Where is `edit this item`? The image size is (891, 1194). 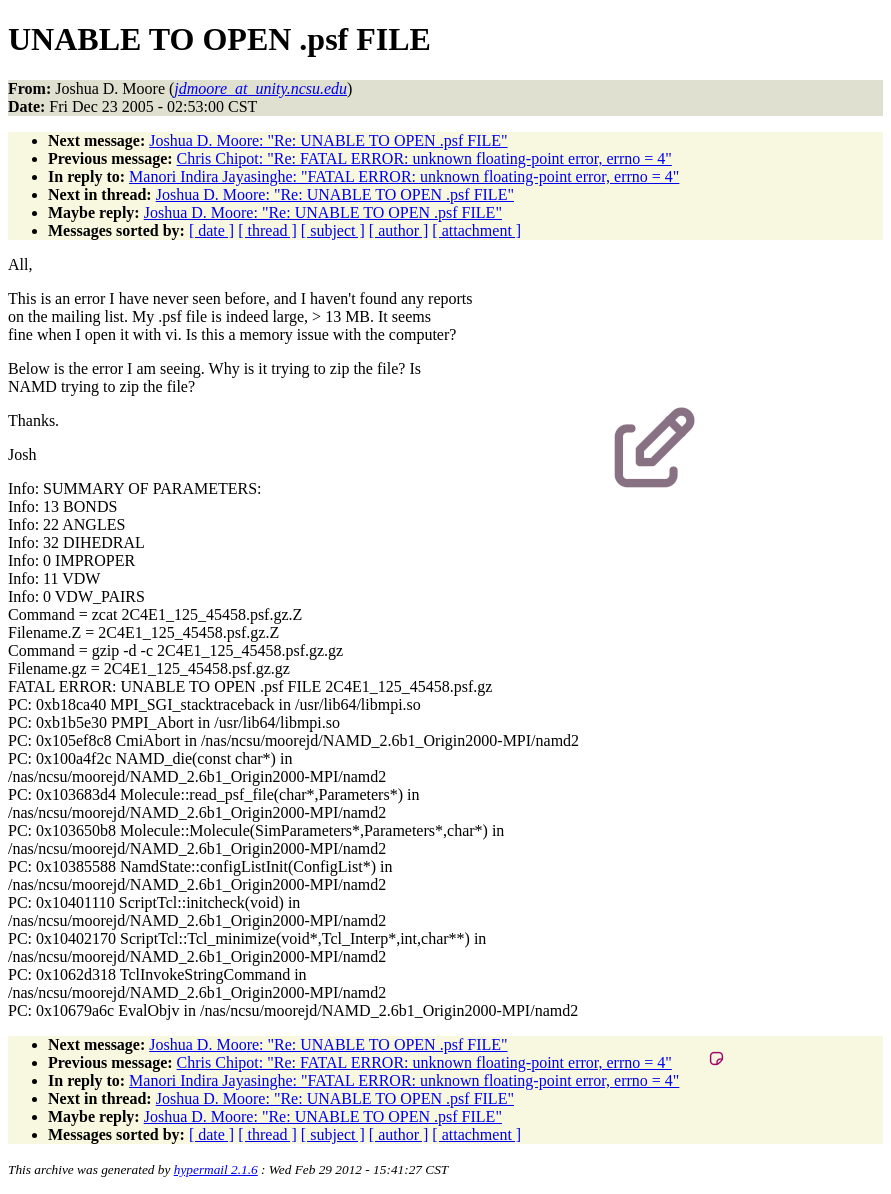
edit this item is located at coordinates (652, 449).